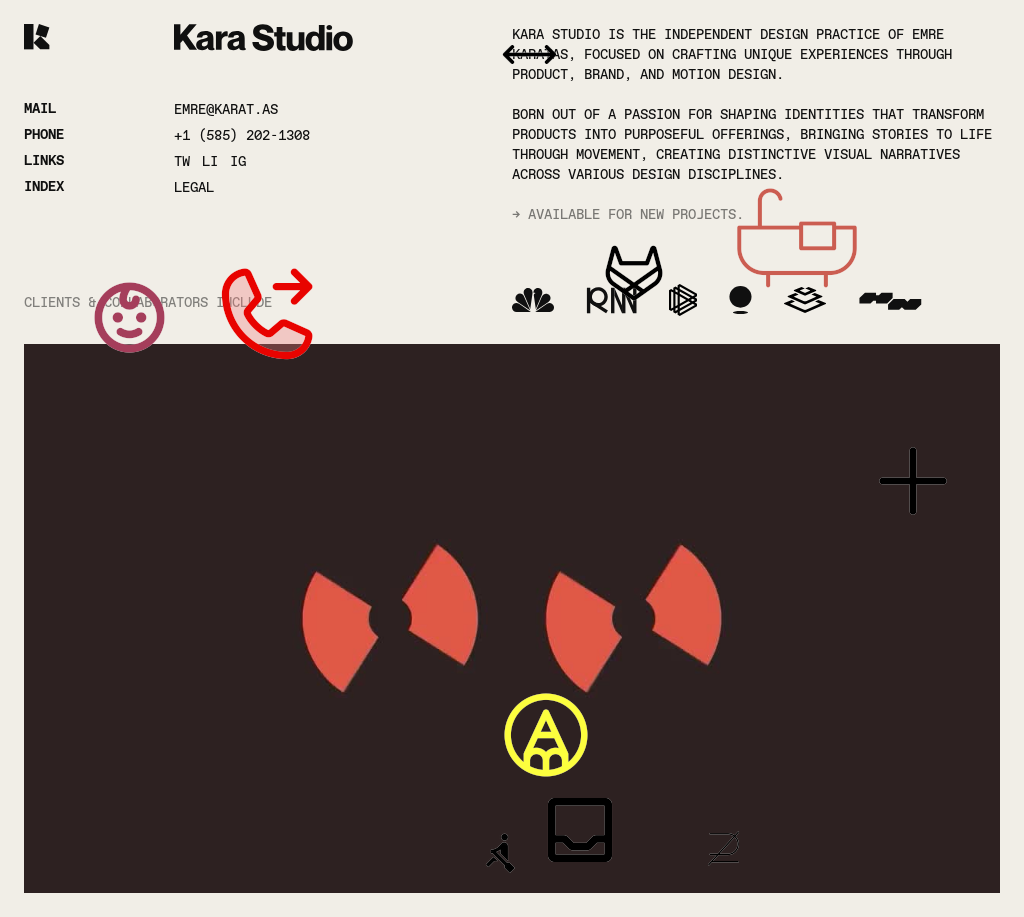 The image size is (1024, 917). Describe the element at coordinates (546, 735) in the screenshot. I see `edit profile or account settings` at that location.